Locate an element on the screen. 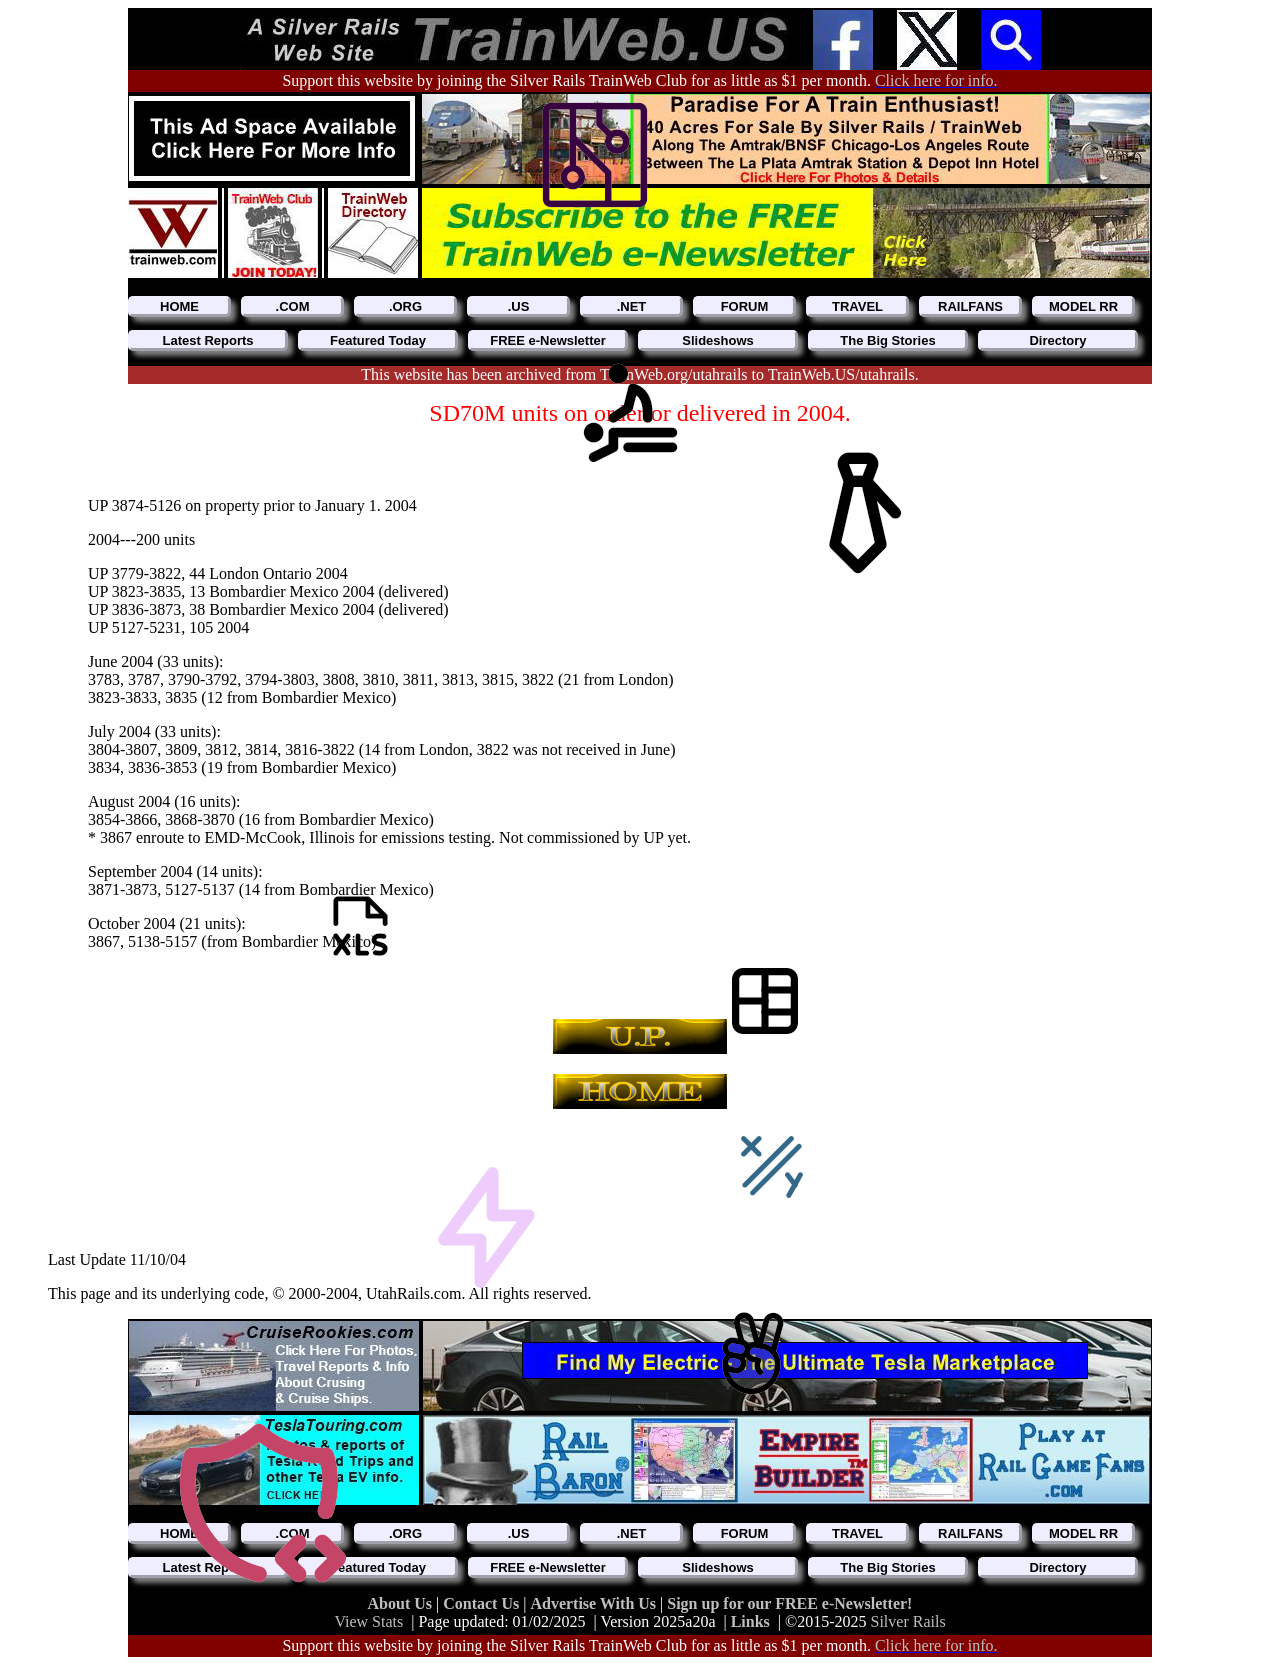 Image resolution: width=1280 pixels, height=1665 pixels. open or view an Excel spreadsheet file is located at coordinates (360, 928).